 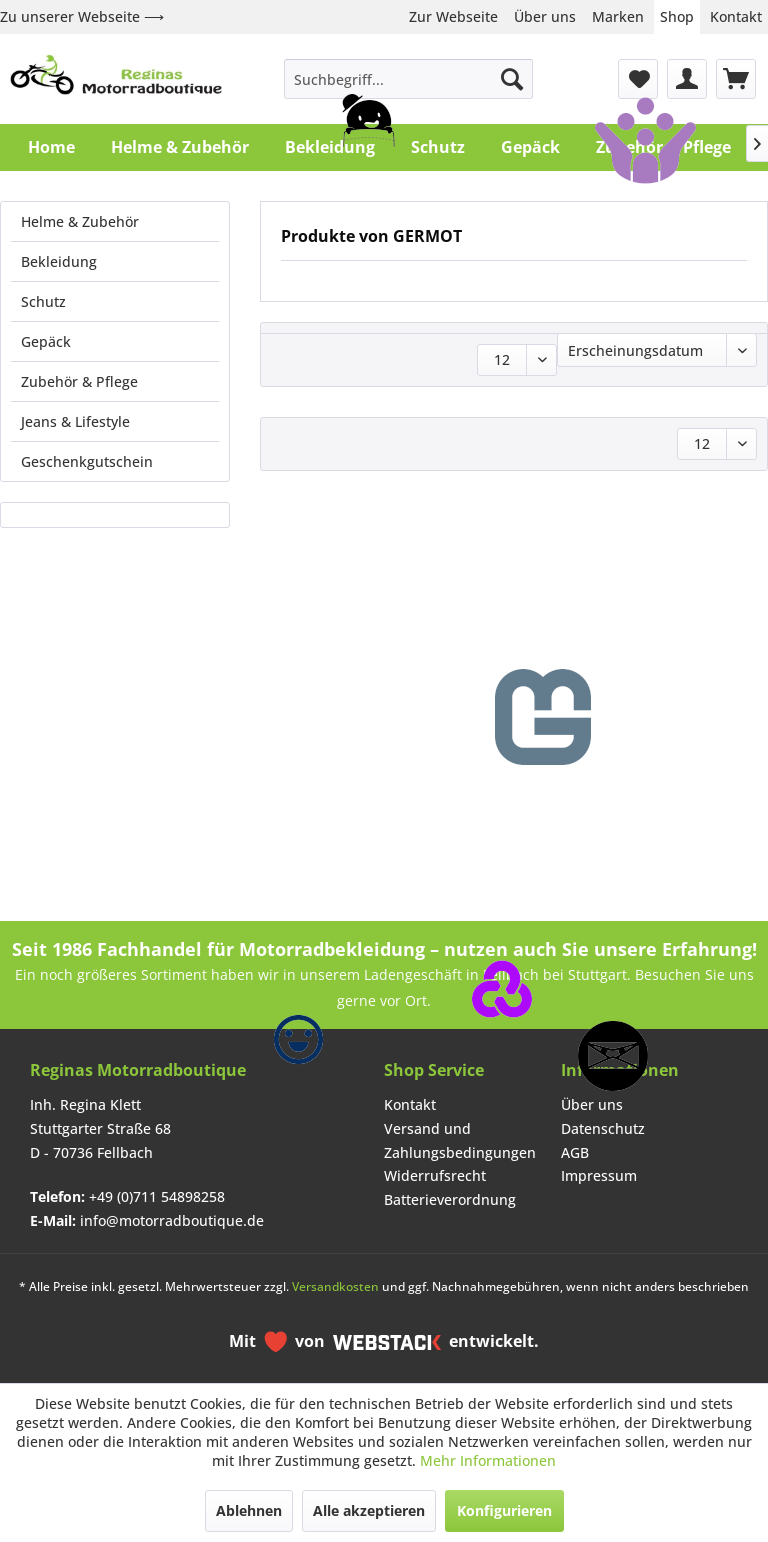 I want to click on open the Tapas app, so click(x=368, y=120).